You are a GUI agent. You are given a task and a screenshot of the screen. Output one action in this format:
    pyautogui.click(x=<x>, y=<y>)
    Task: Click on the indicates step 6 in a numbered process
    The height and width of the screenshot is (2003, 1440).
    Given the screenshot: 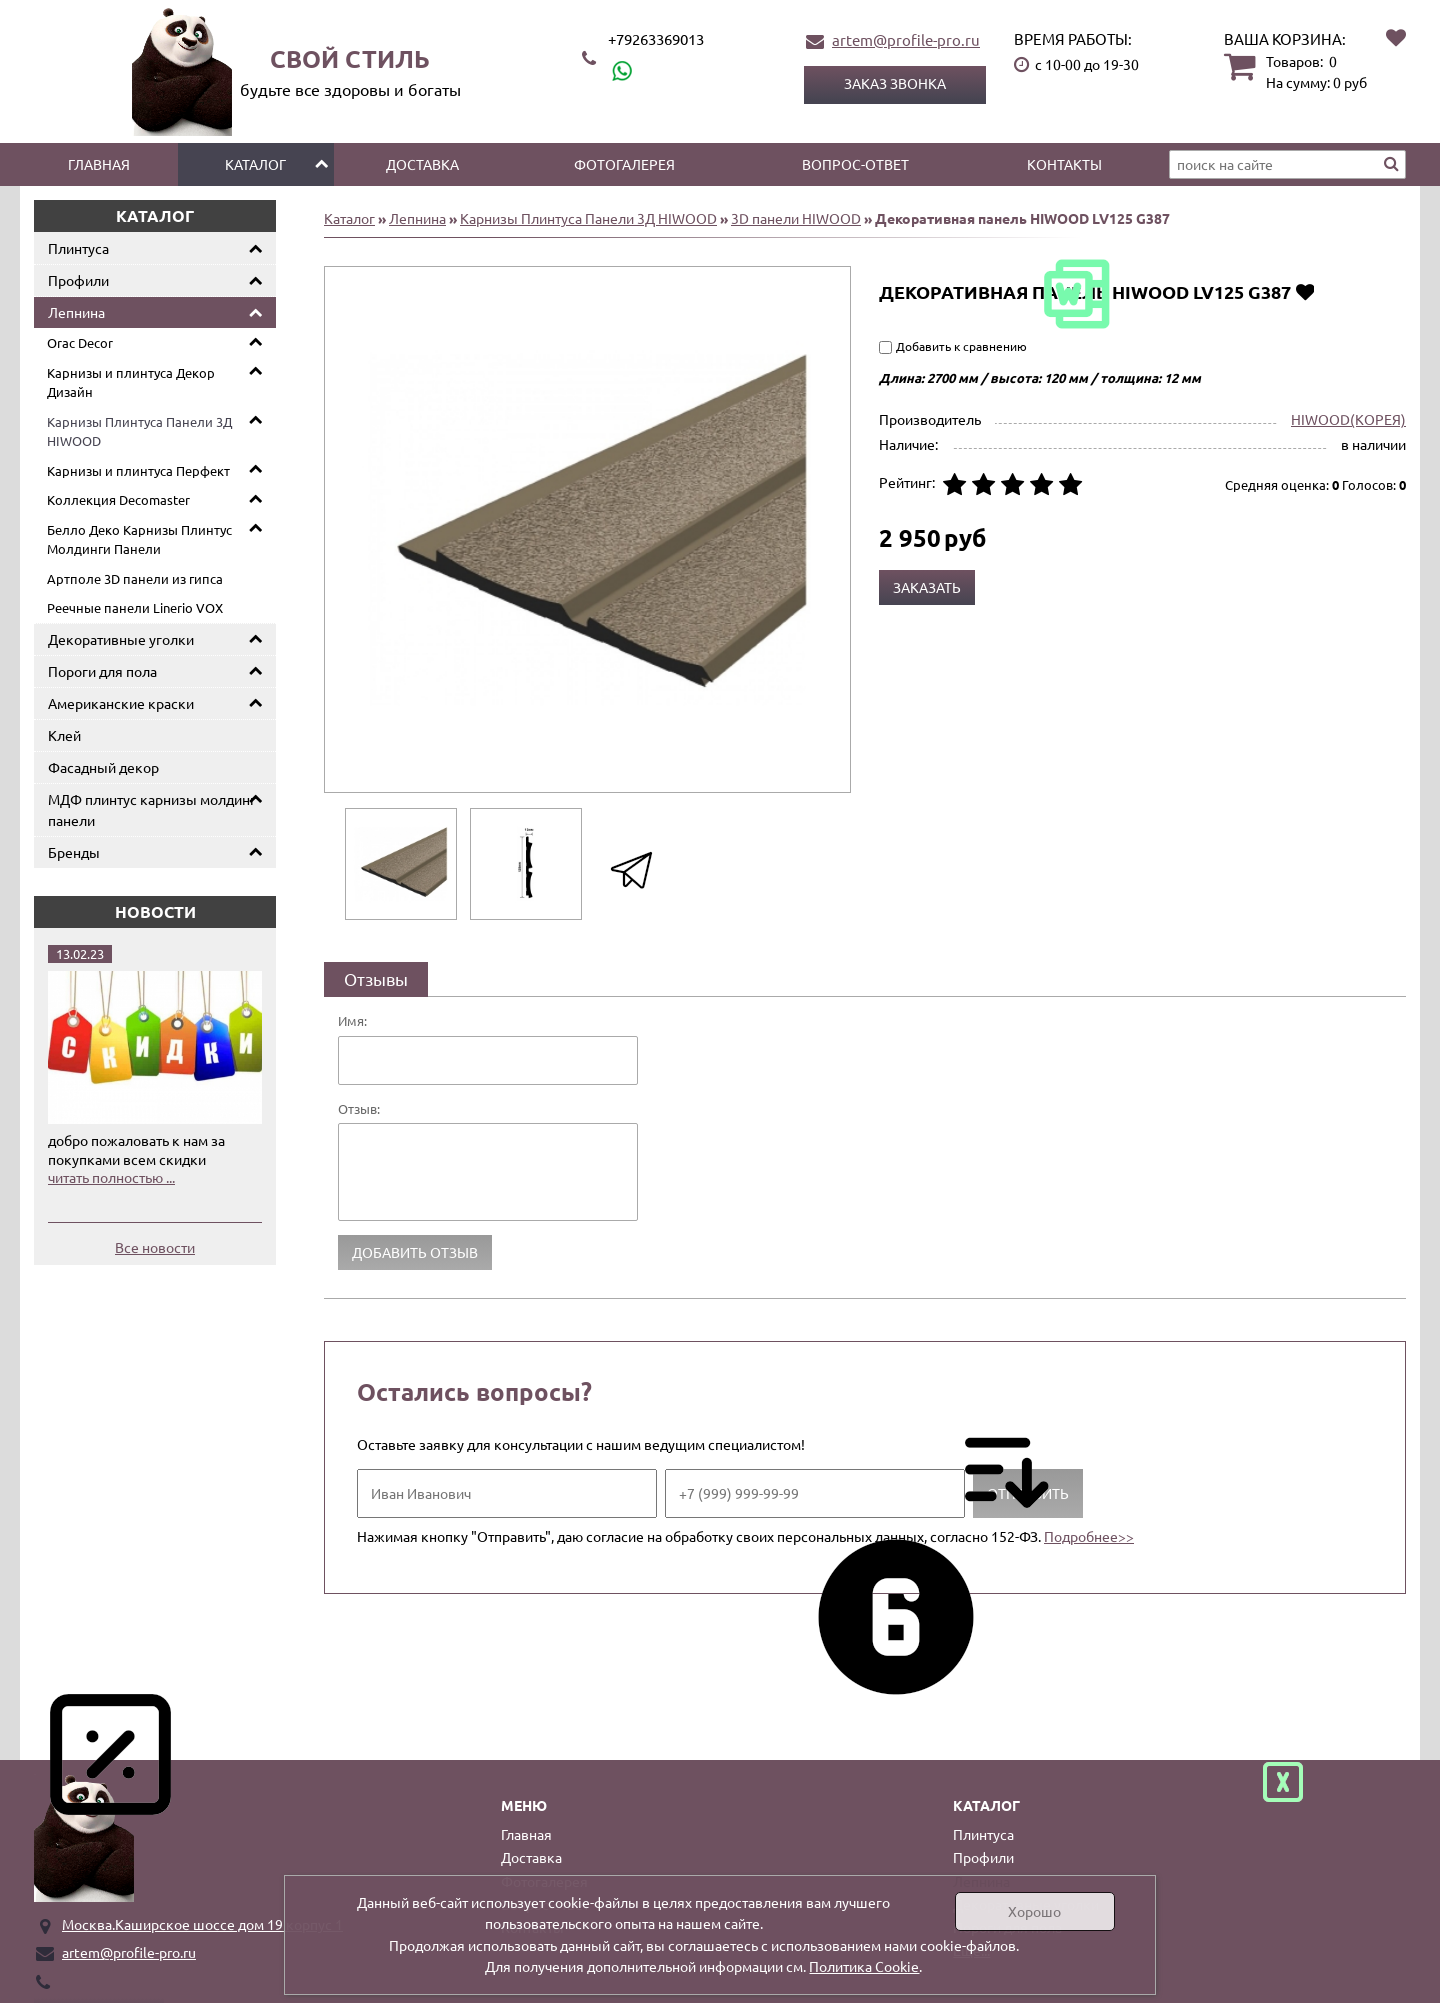 What is the action you would take?
    pyautogui.click(x=896, y=1617)
    